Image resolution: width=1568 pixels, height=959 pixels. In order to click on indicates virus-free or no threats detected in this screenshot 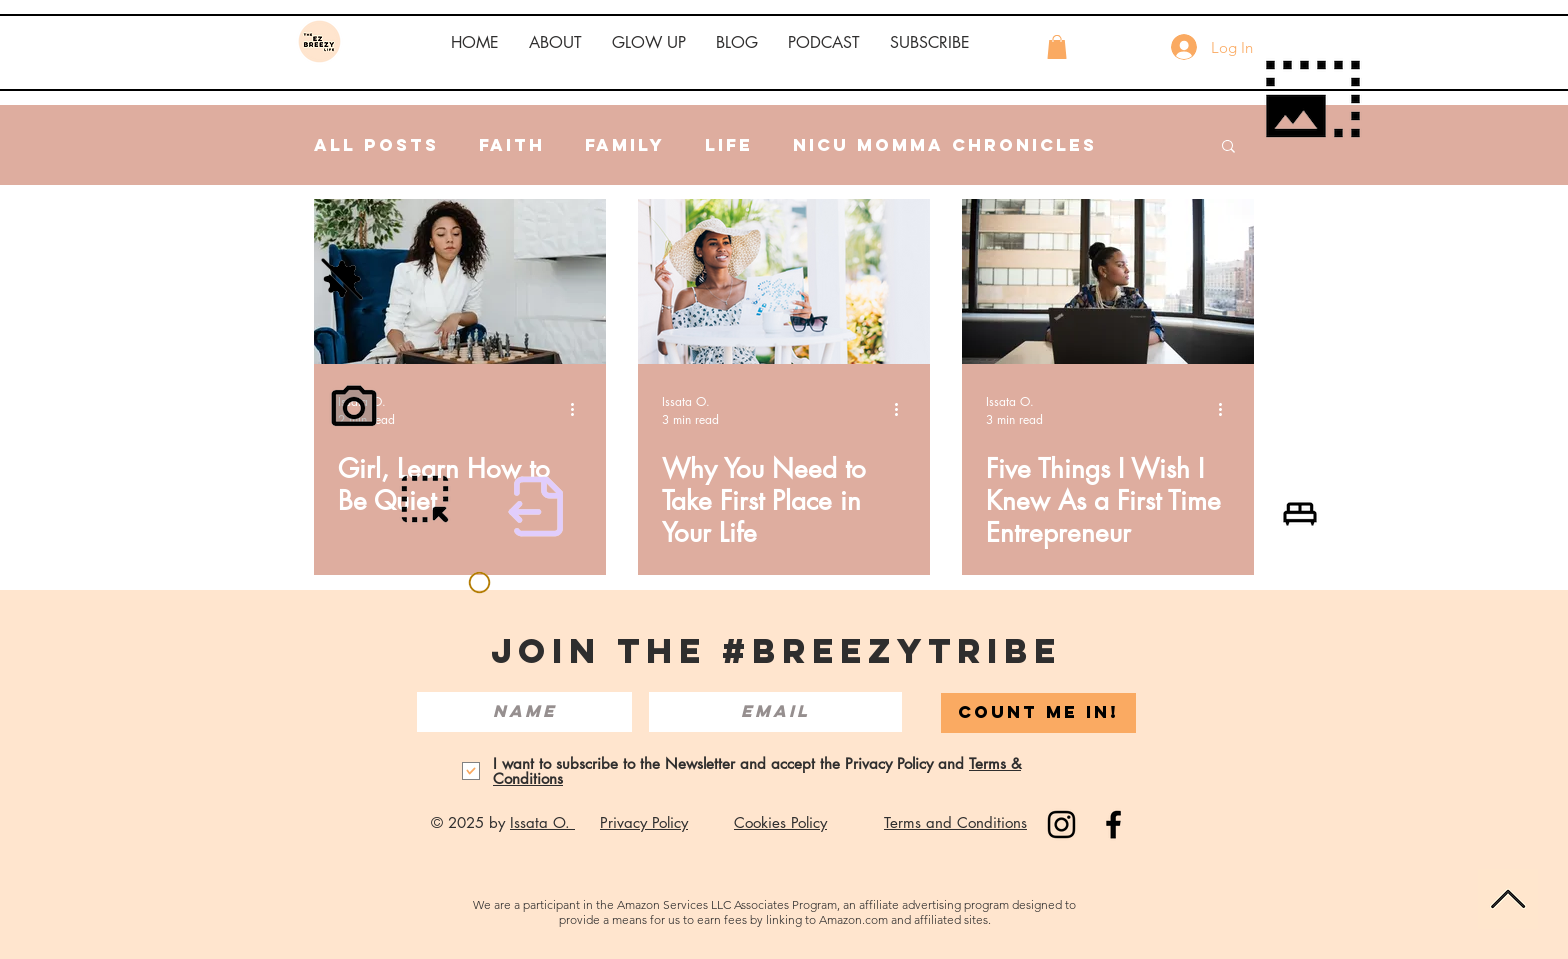, I will do `click(342, 279)`.